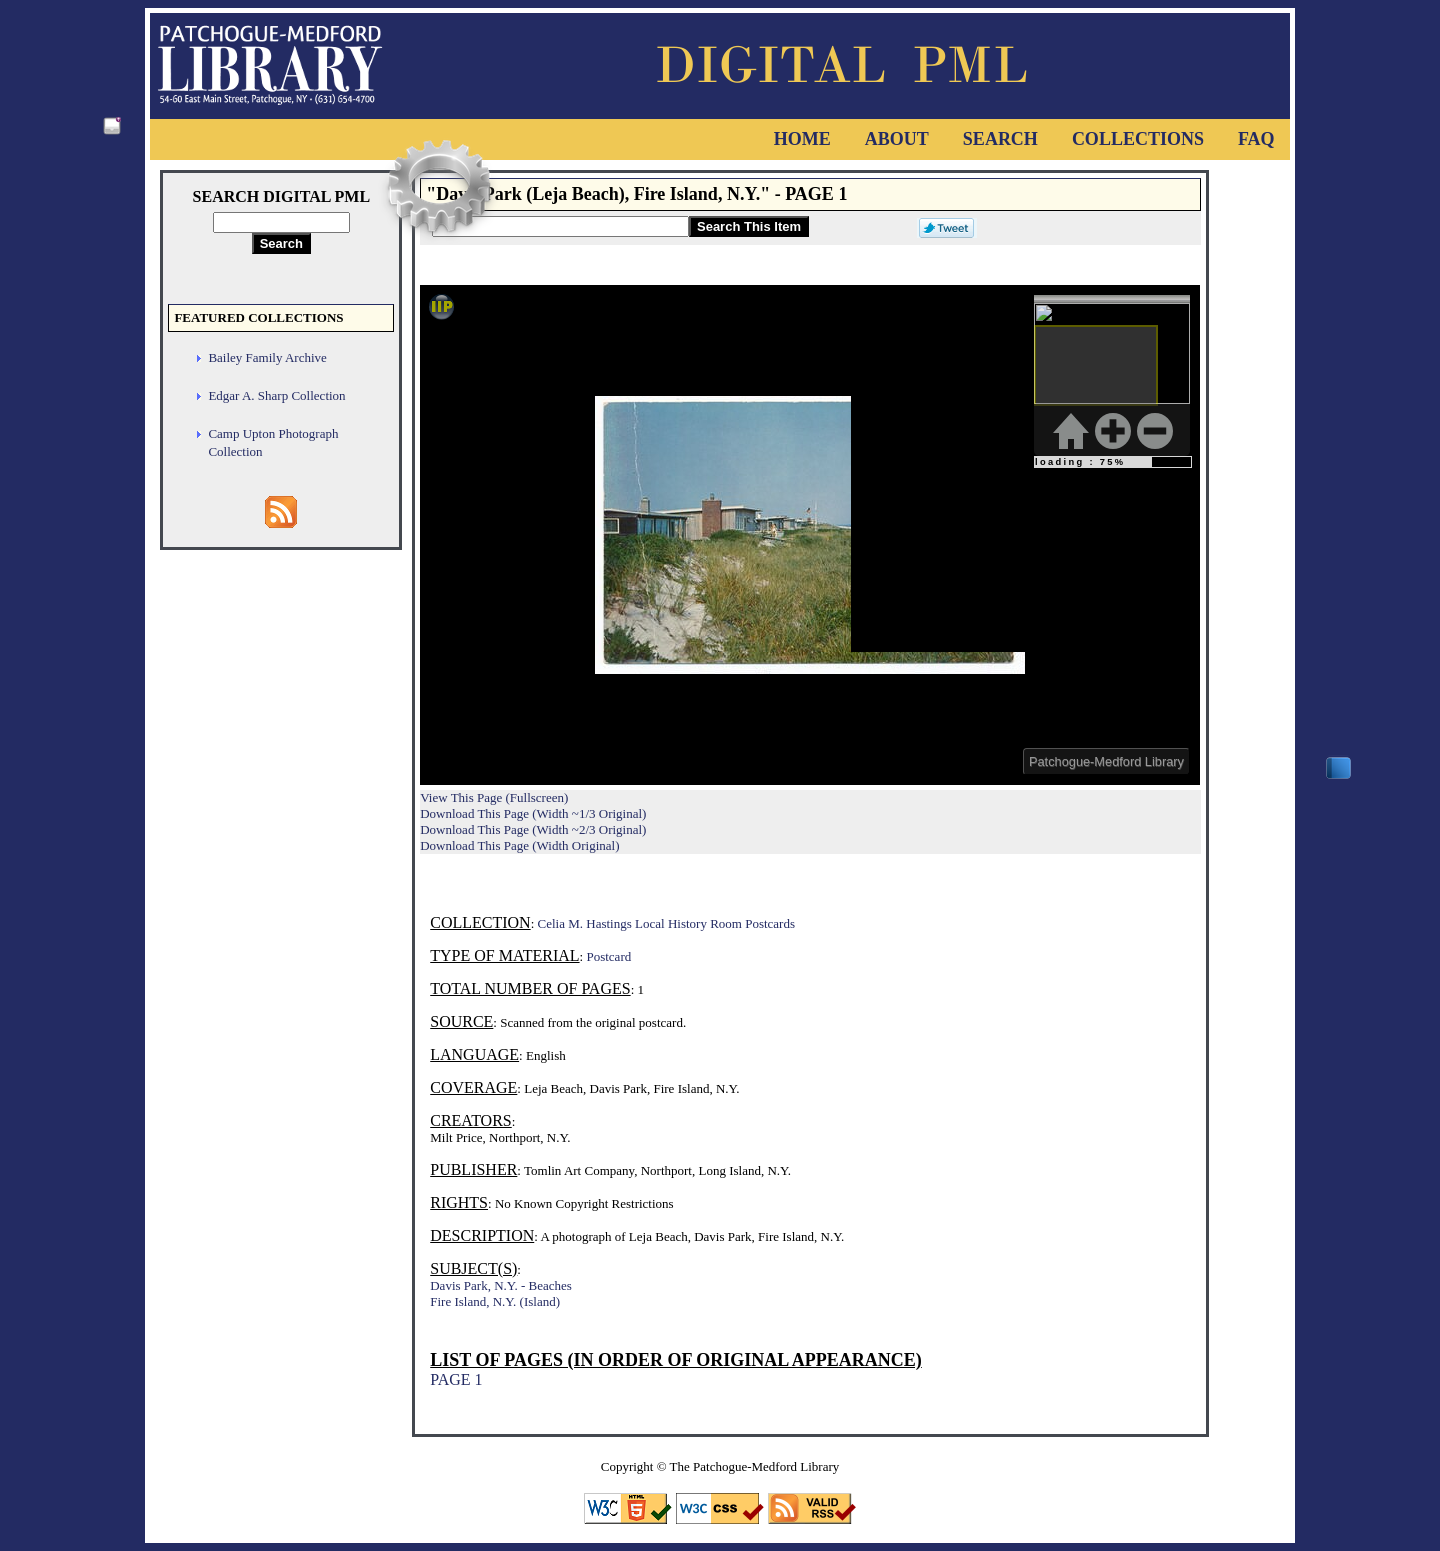  What do you see at coordinates (112, 126) in the screenshot?
I see `view outgoing mail queue` at bounding box center [112, 126].